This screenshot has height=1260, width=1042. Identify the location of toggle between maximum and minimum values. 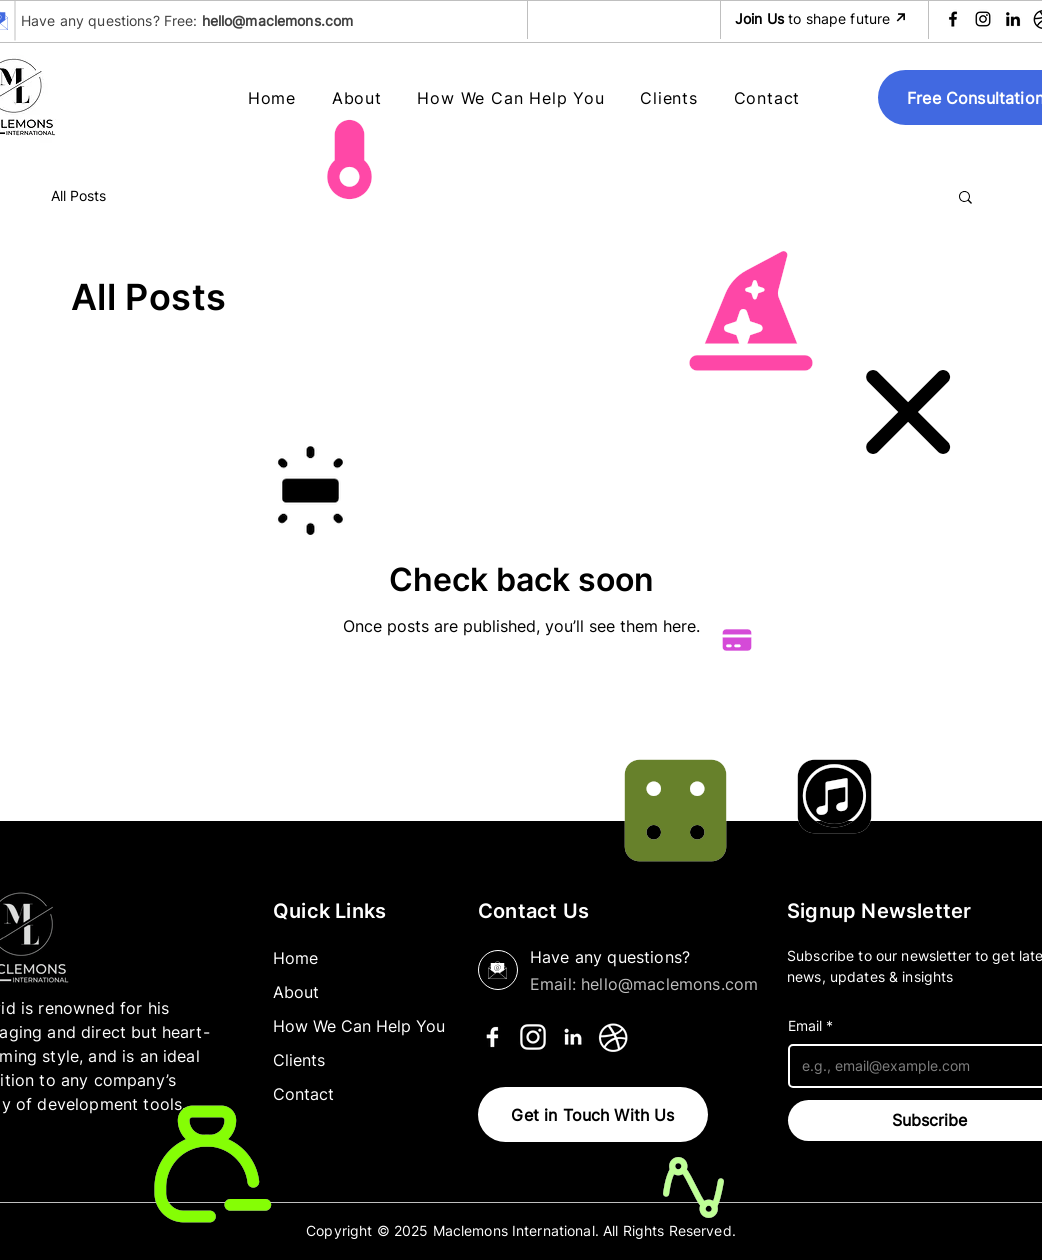
(693, 1187).